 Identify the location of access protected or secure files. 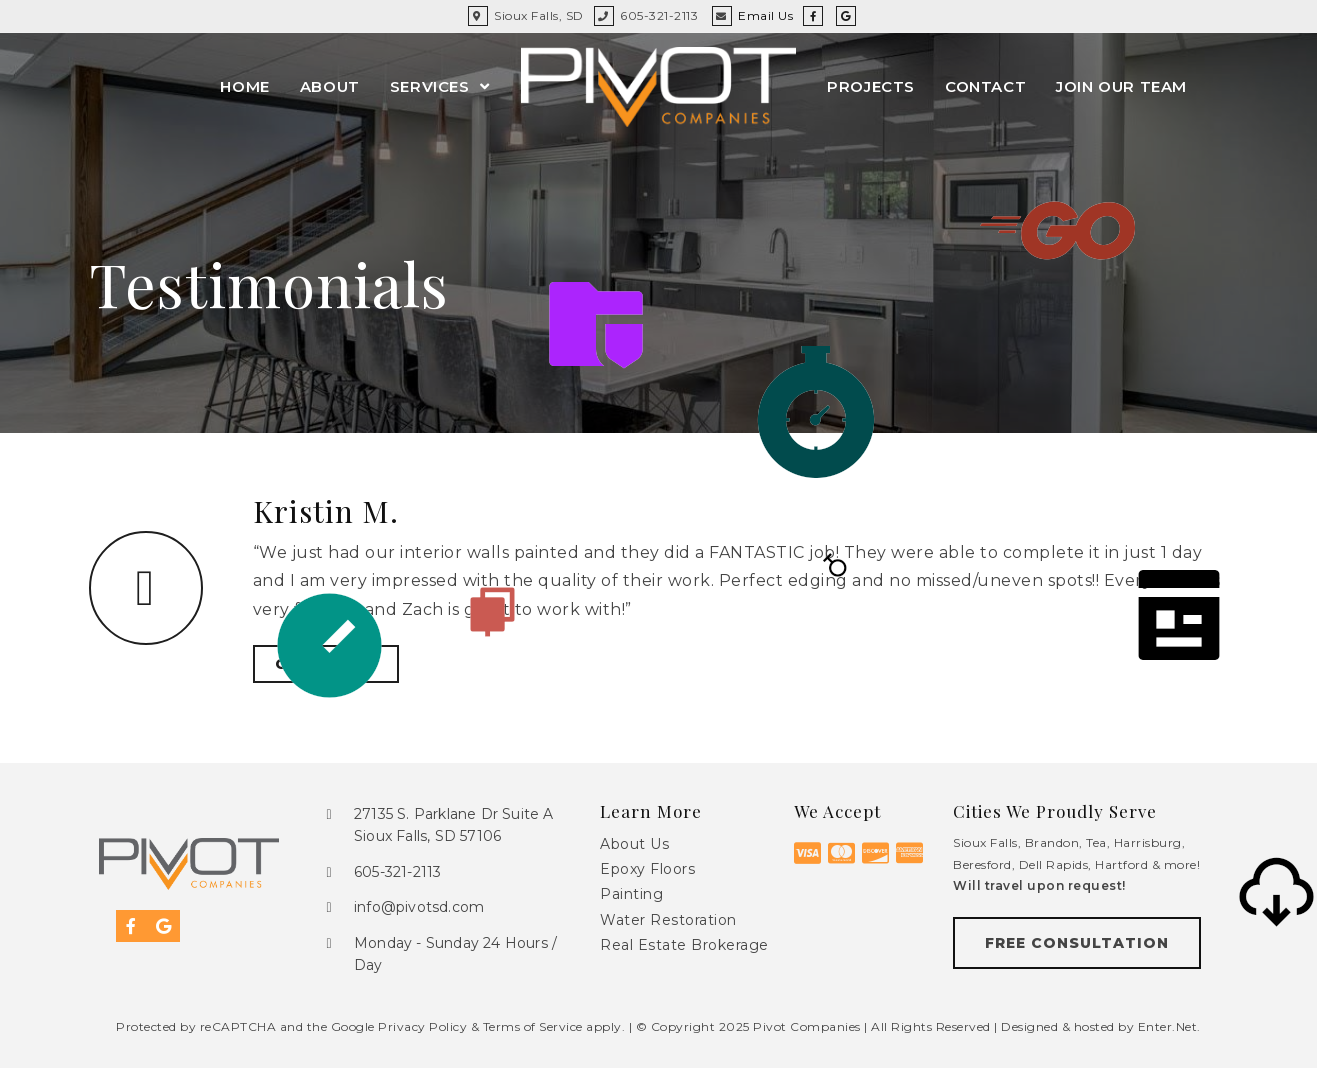
(596, 324).